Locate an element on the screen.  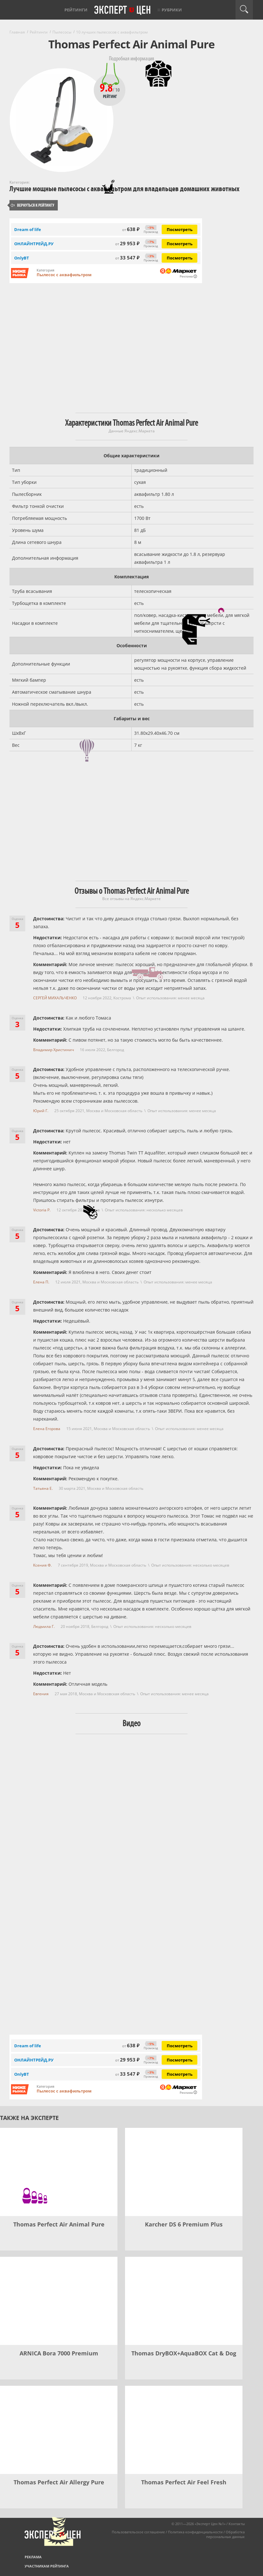
access nose or smell-related settings is located at coordinates (111, 74).